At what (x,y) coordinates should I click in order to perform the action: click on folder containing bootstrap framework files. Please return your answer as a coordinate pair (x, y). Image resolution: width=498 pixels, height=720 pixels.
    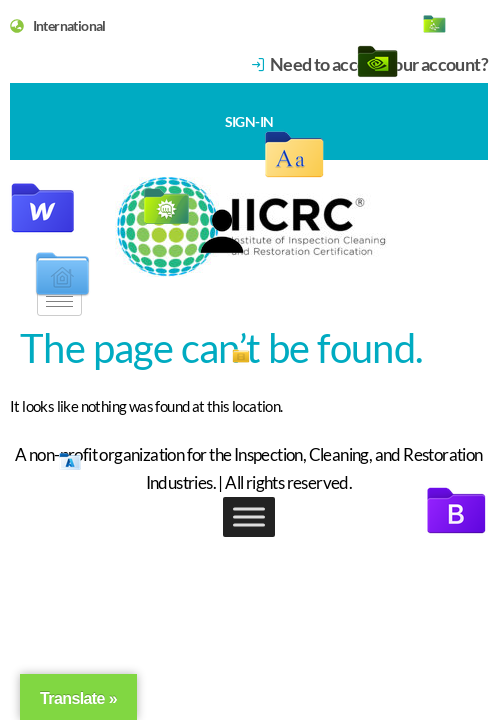
    Looking at the image, I should click on (456, 512).